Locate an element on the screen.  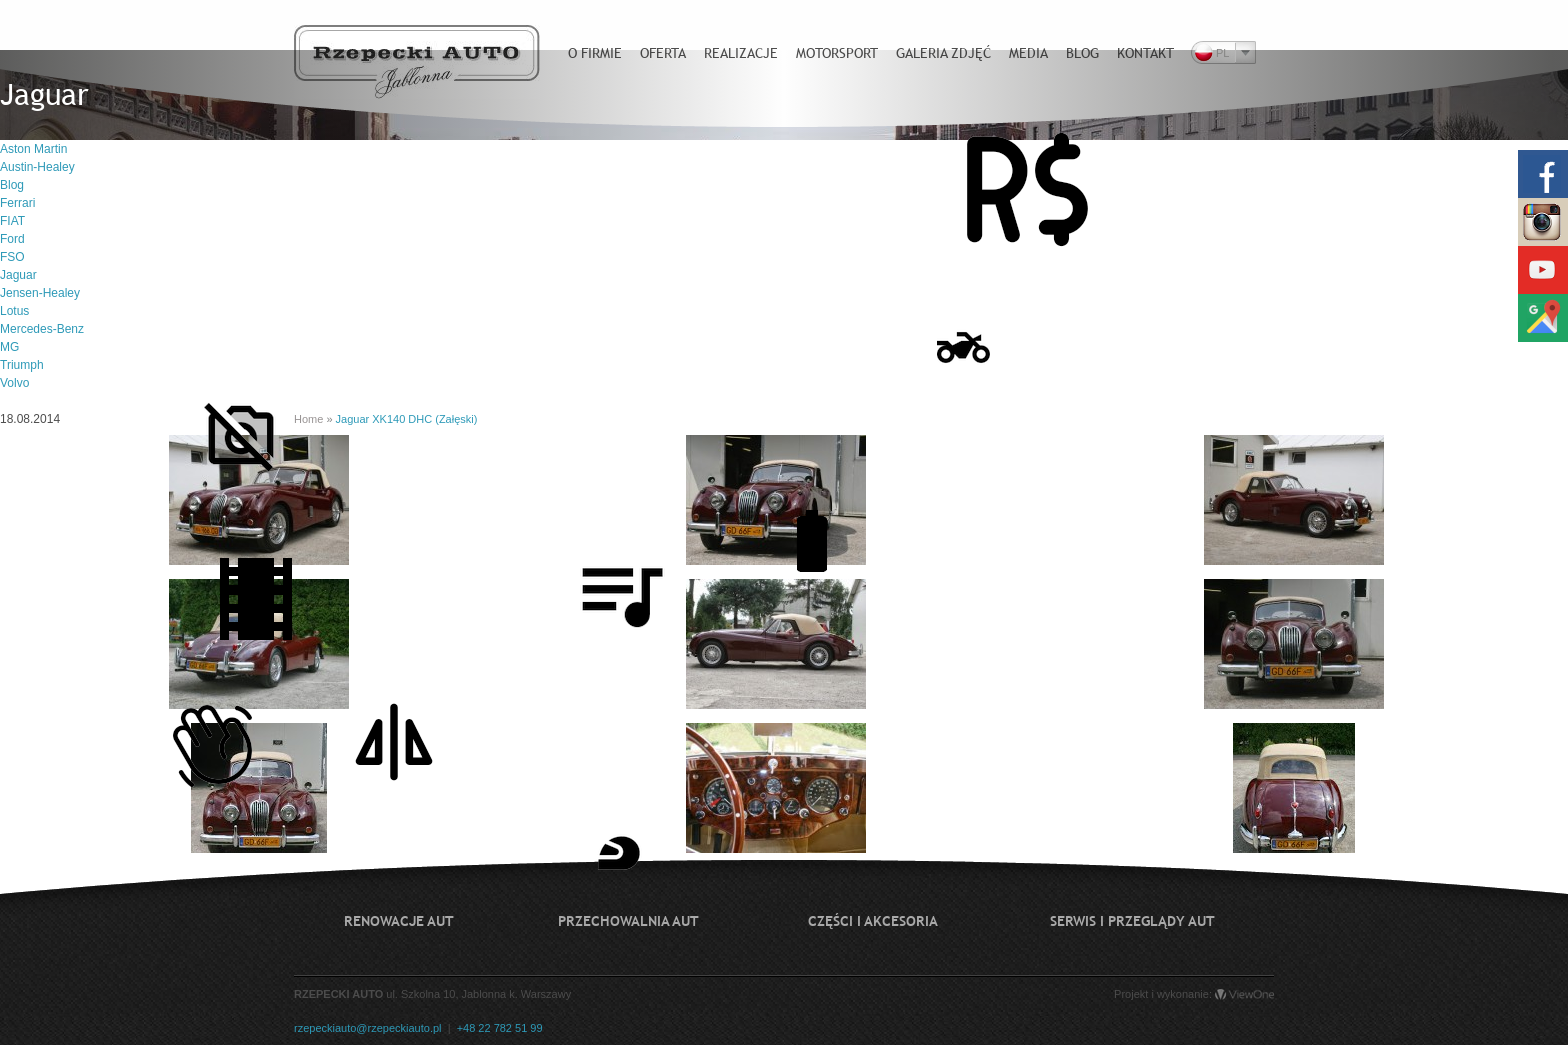
access motorsports or racing content is located at coordinates (619, 853).